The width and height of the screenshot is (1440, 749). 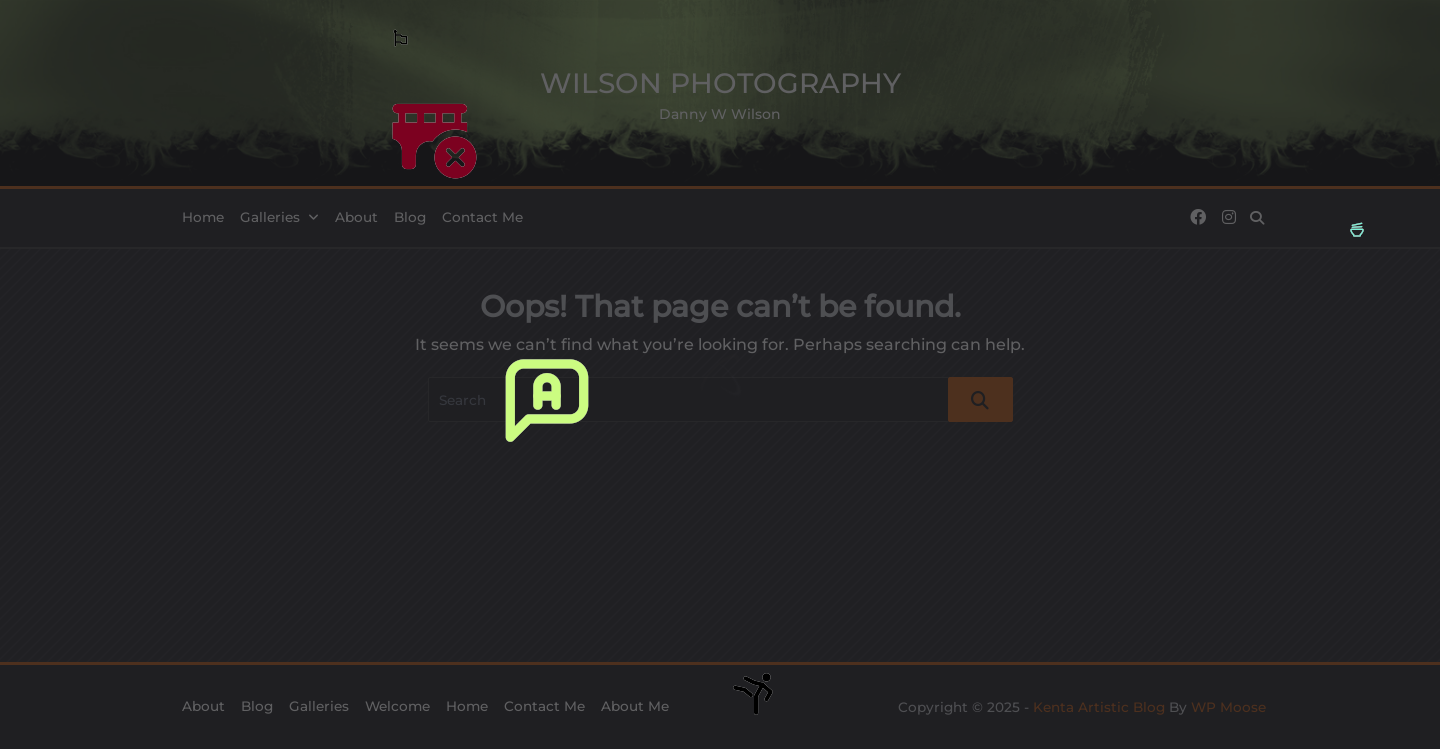 I want to click on access martial arts or combat sports content, so click(x=754, y=694).